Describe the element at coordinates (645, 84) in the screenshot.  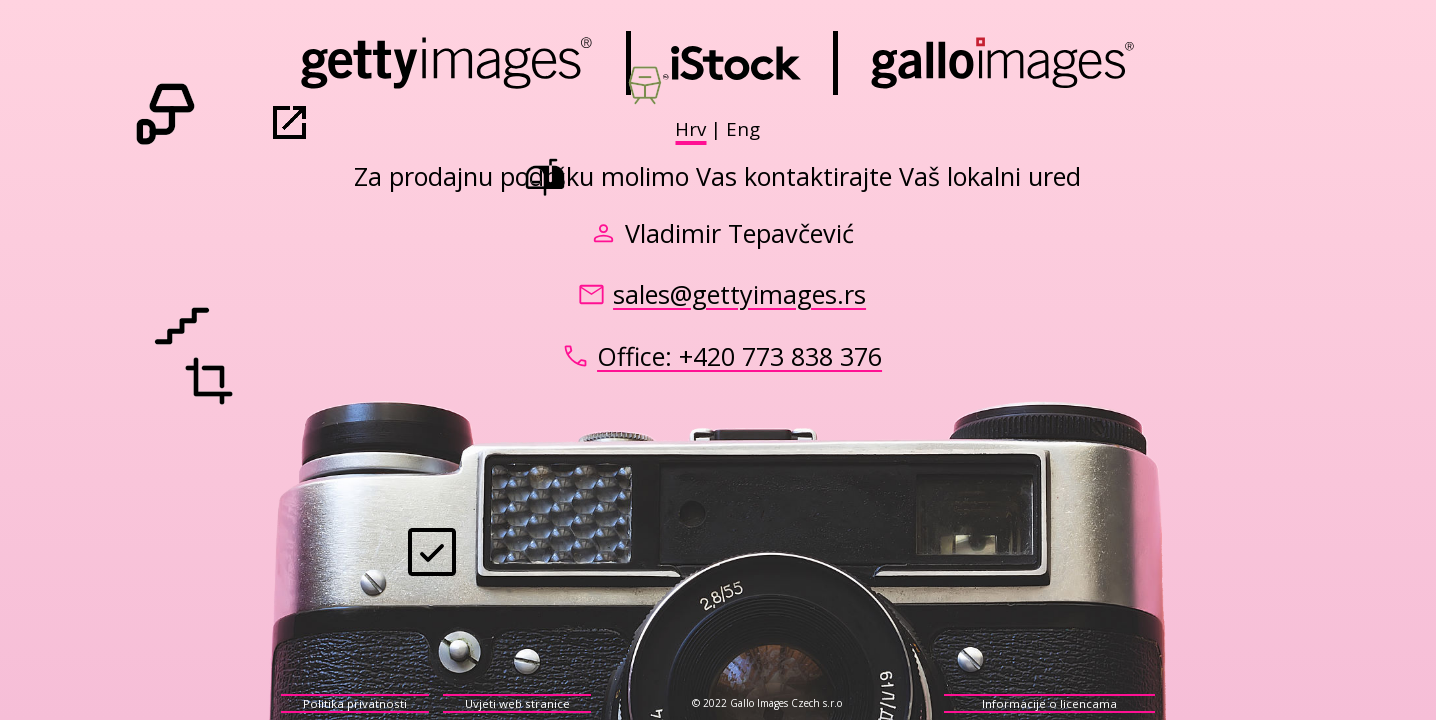
I see `view regional train schedules` at that location.